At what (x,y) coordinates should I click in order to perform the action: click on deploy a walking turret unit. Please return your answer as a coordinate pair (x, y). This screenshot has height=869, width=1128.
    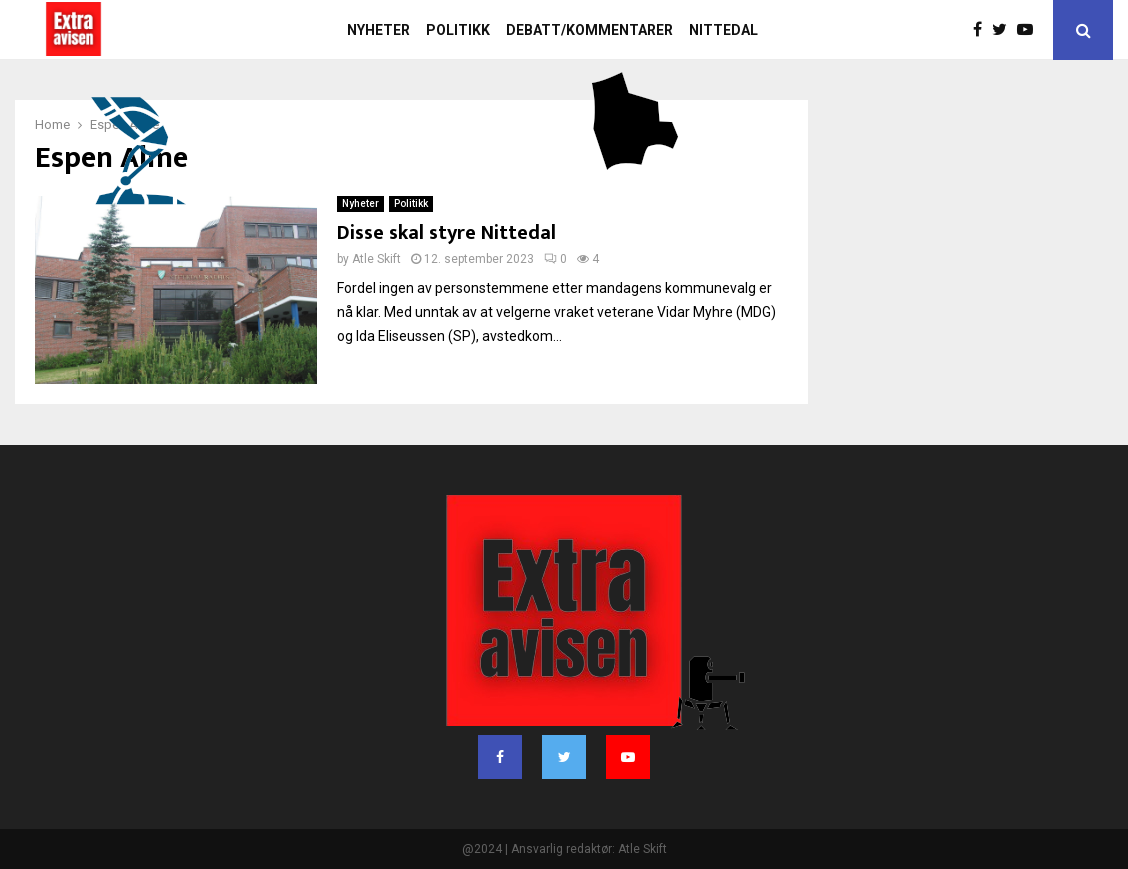
    Looking at the image, I should click on (709, 692).